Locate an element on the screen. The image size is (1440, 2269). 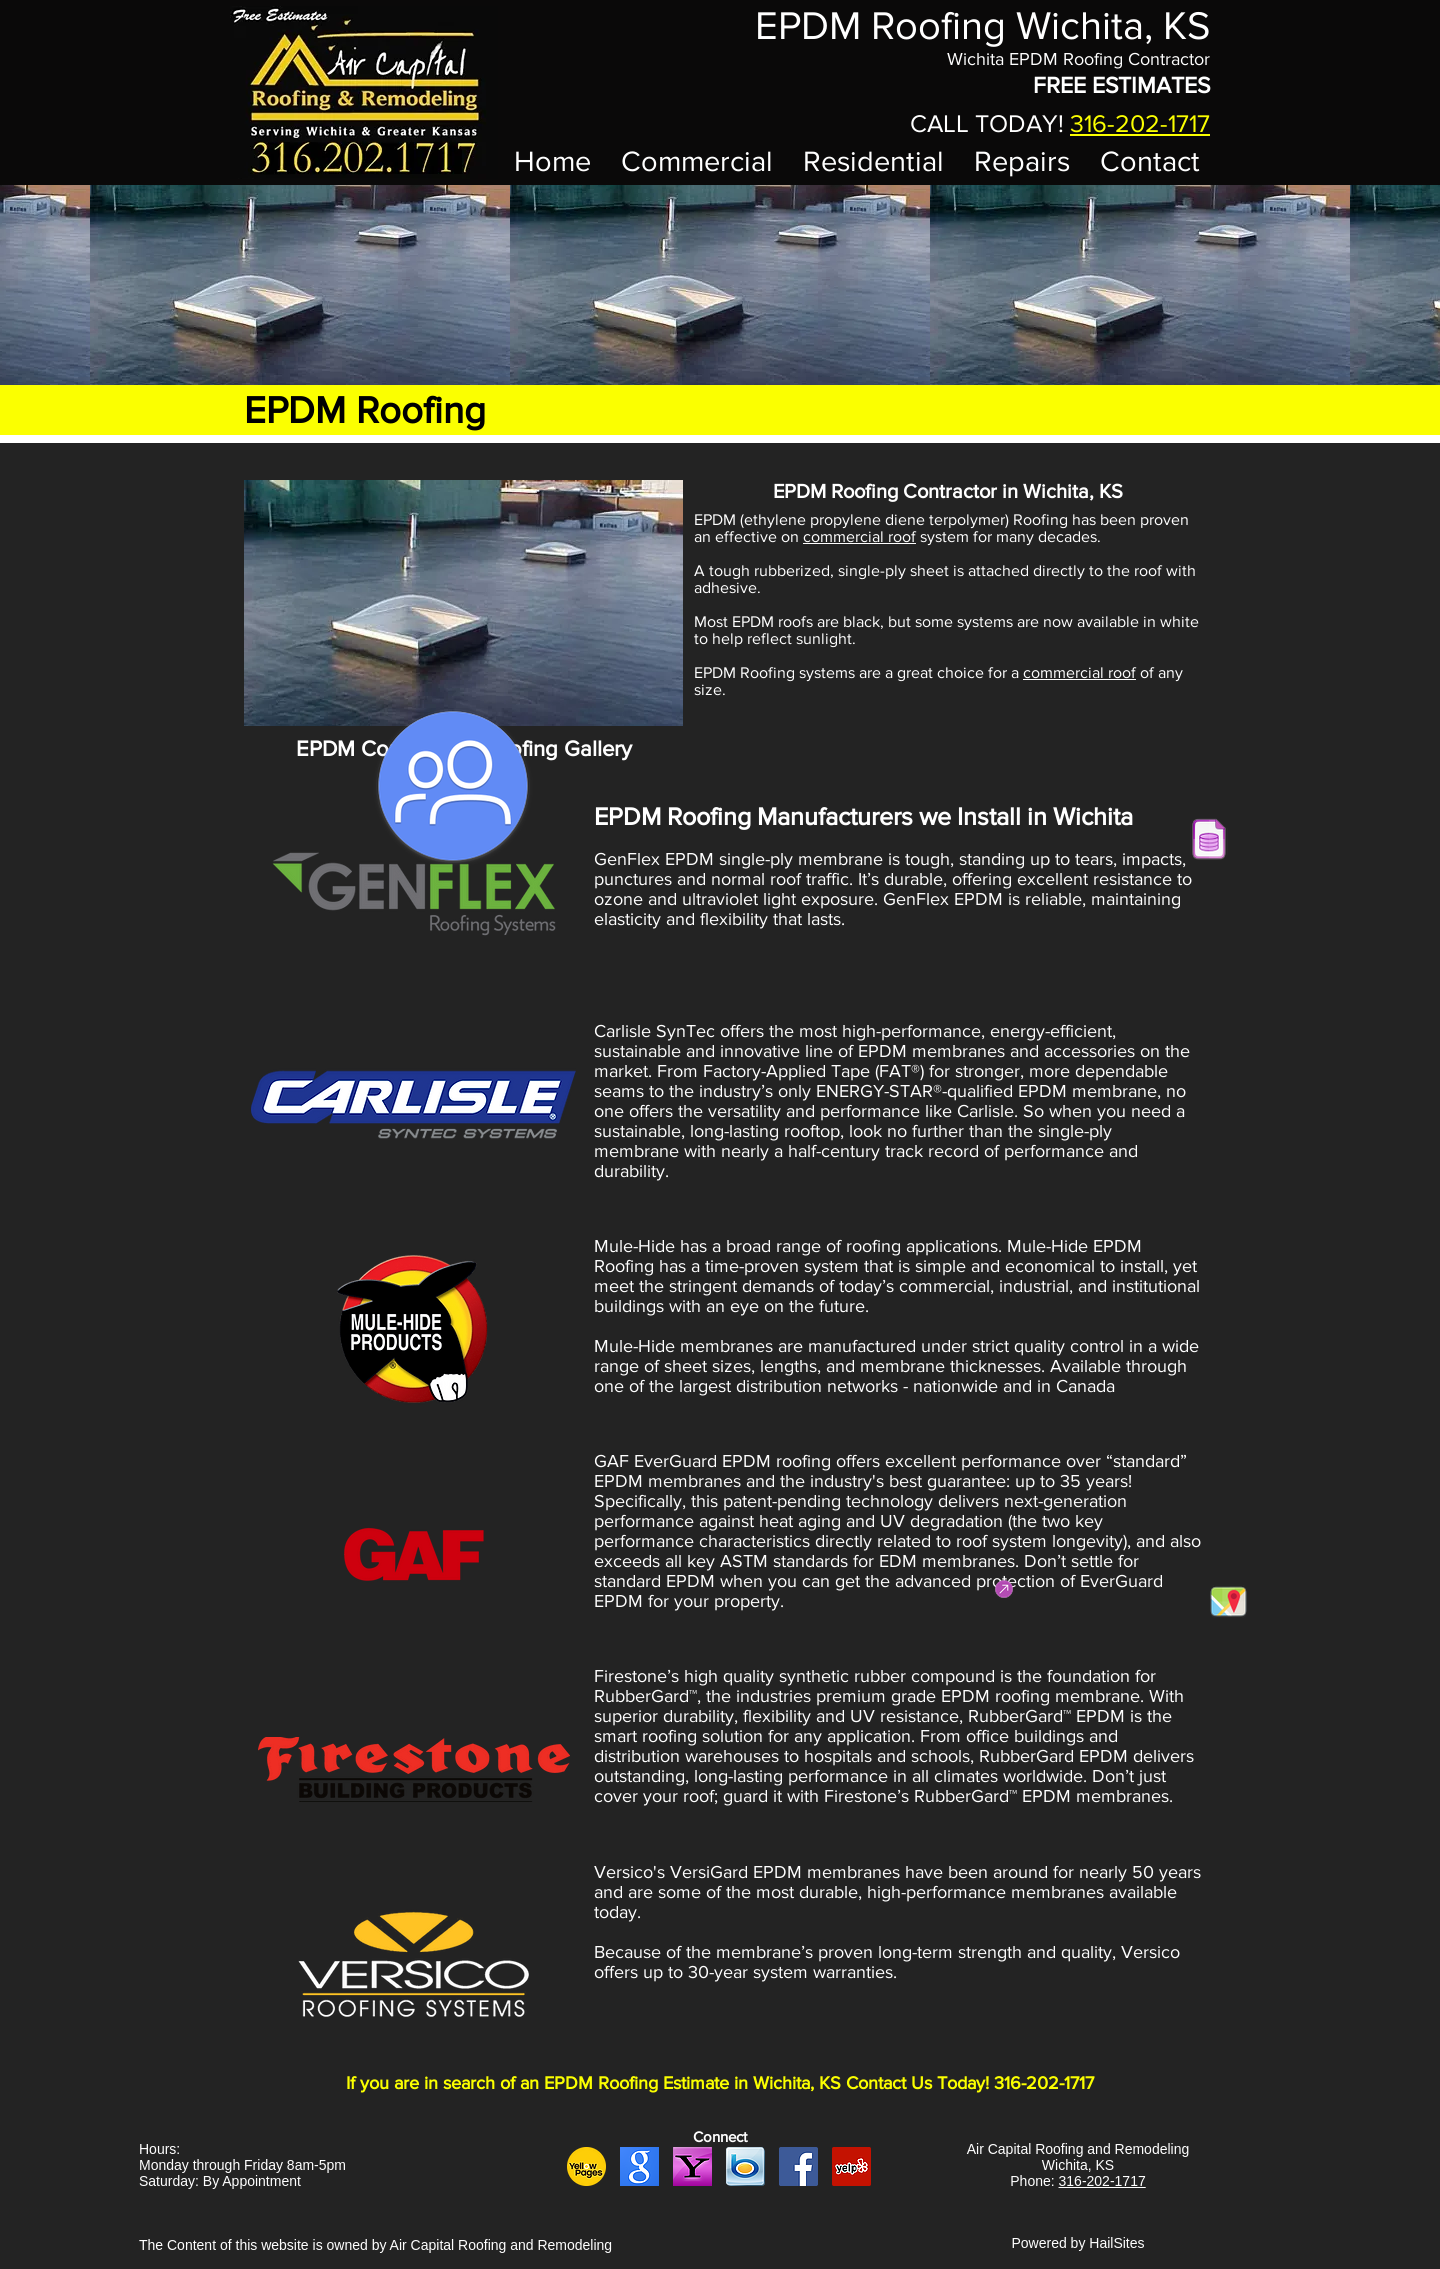
libreoffice base database file is located at coordinates (1209, 839).